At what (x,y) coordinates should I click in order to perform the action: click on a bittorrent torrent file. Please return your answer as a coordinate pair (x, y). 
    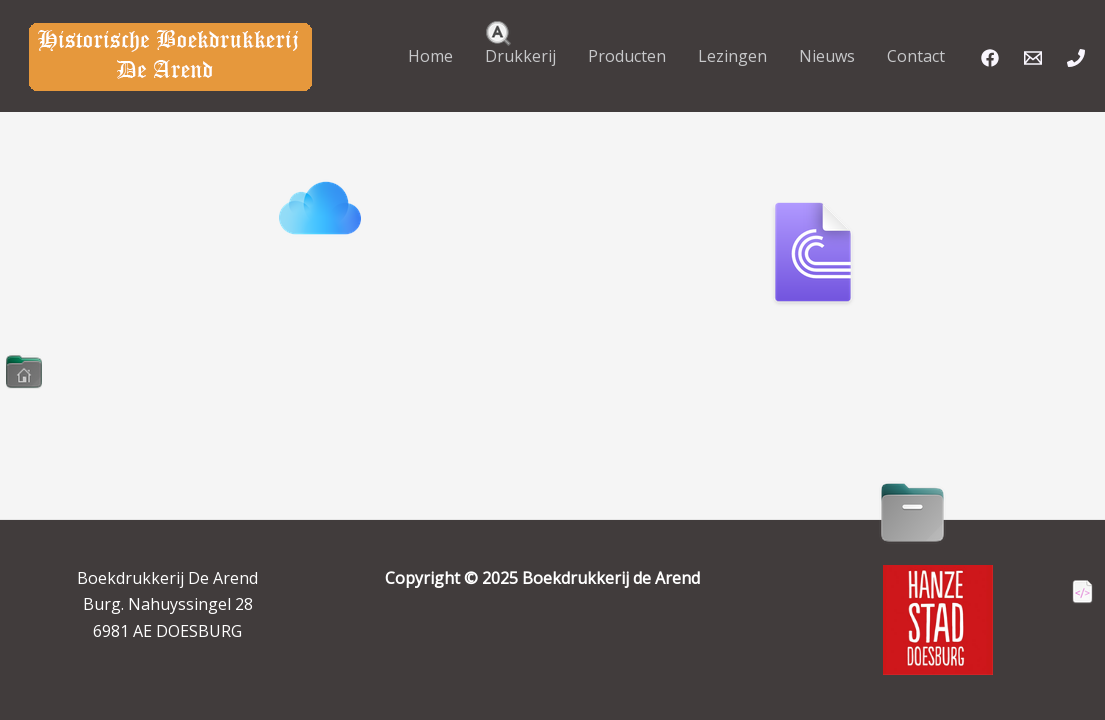
    Looking at the image, I should click on (813, 254).